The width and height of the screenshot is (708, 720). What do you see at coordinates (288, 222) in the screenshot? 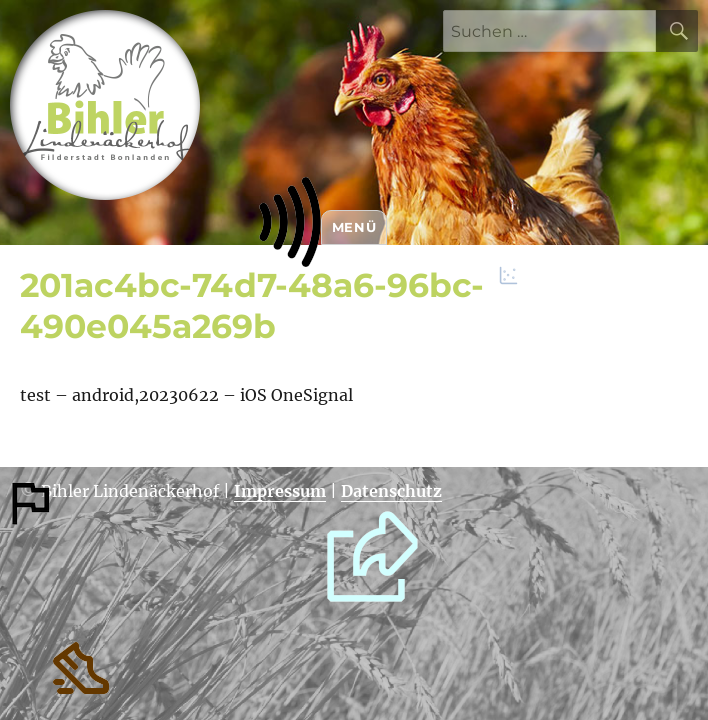
I see `tap to pay or use contactless payment` at bounding box center [288, 222].